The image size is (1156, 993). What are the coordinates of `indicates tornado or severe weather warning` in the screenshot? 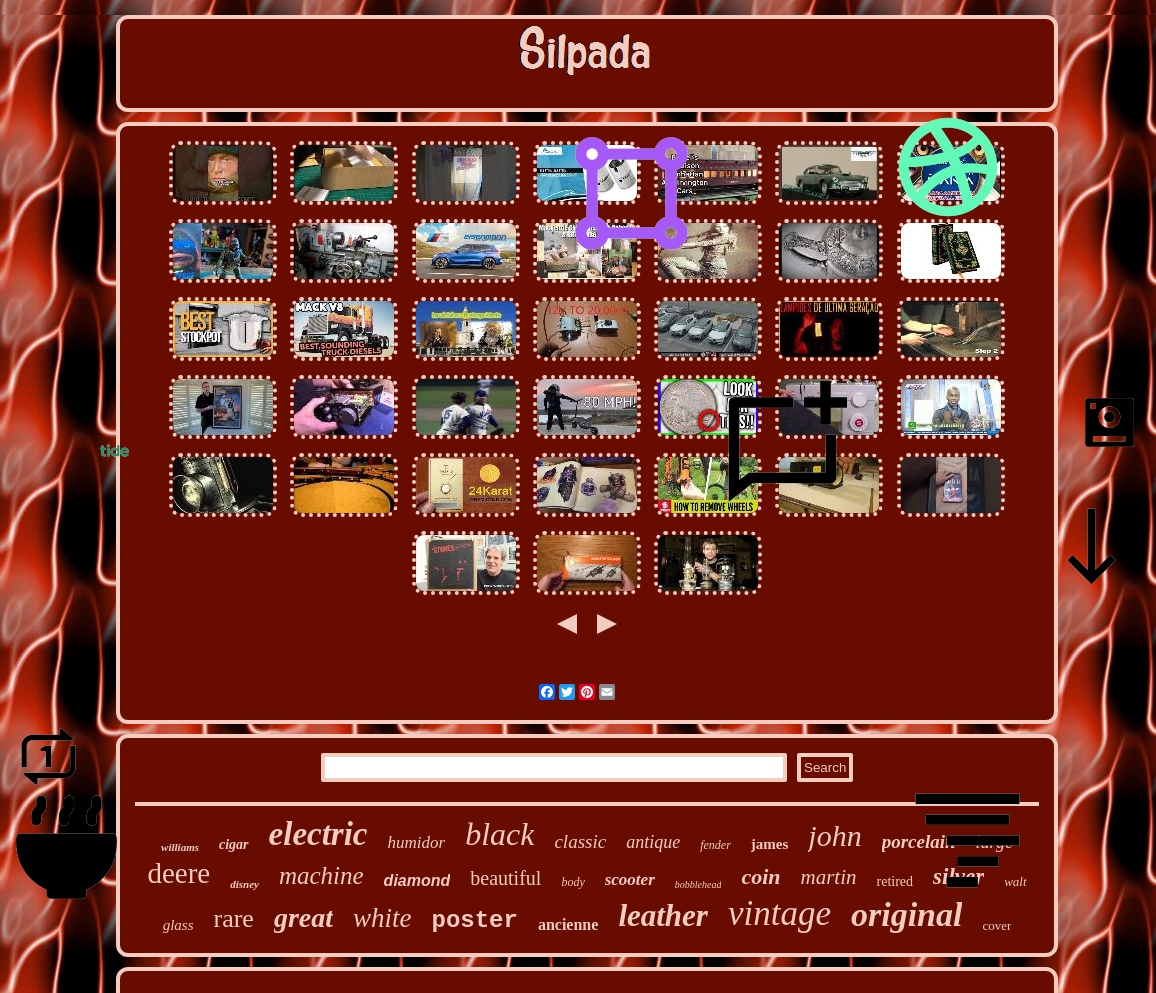 It's located at (967, 840).